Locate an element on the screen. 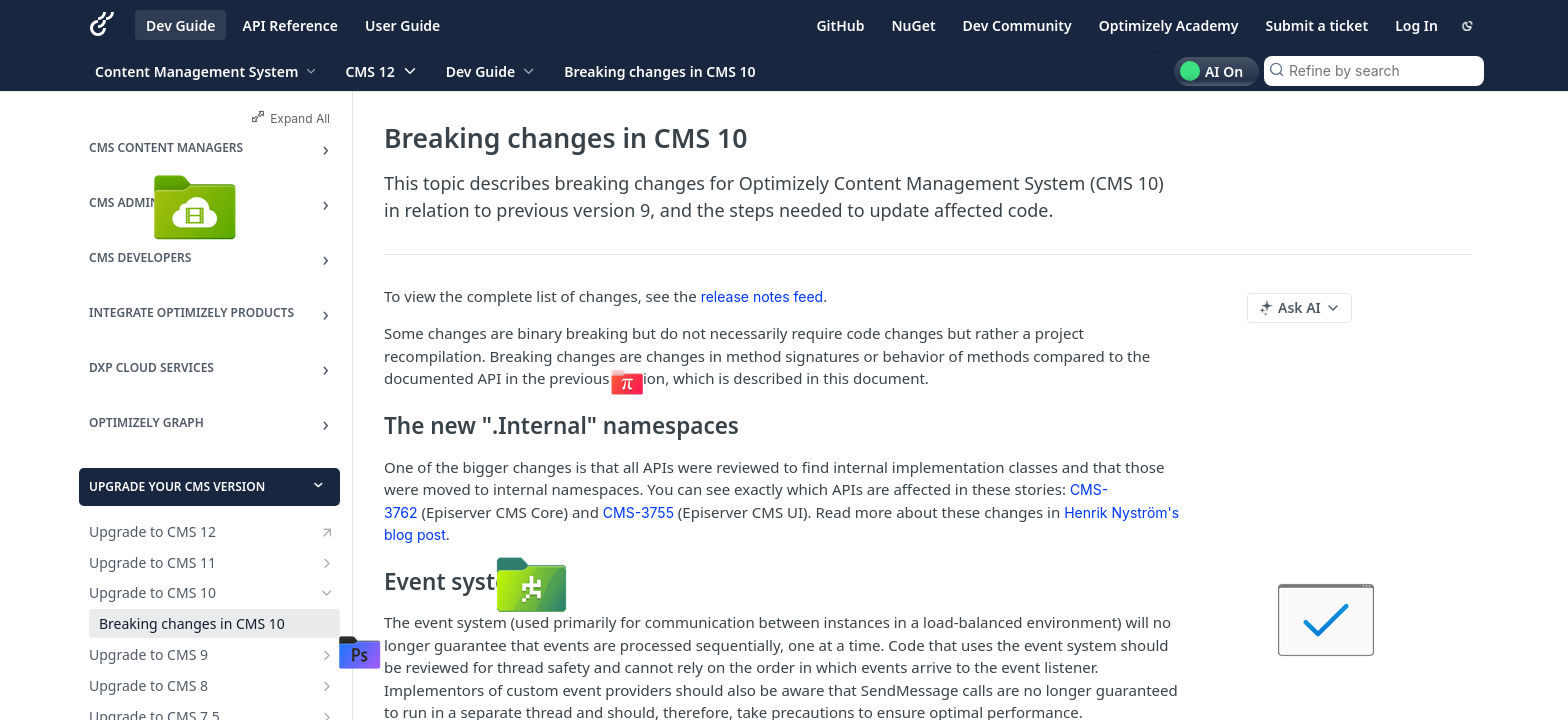 The width and height of the screenshot is (1568, 720). open your GameJolt games folder is located at coordinates (531, 586).